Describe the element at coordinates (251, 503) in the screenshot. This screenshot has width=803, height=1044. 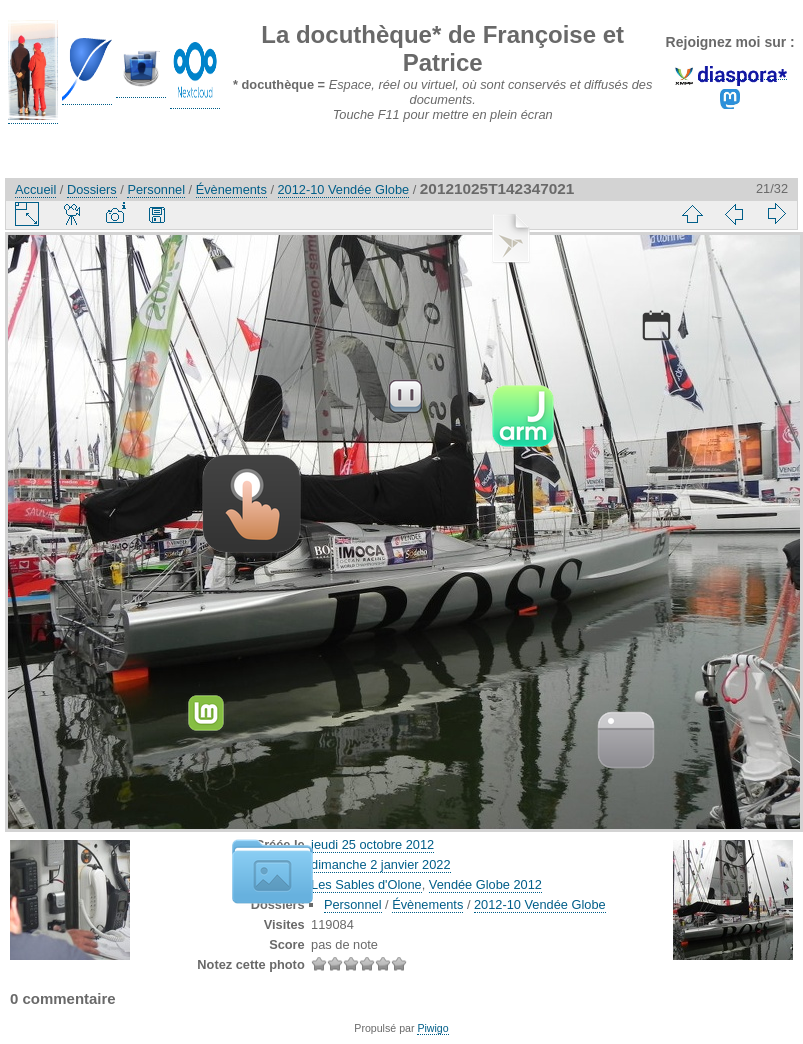
I see `touchscreen input settings` at that location.